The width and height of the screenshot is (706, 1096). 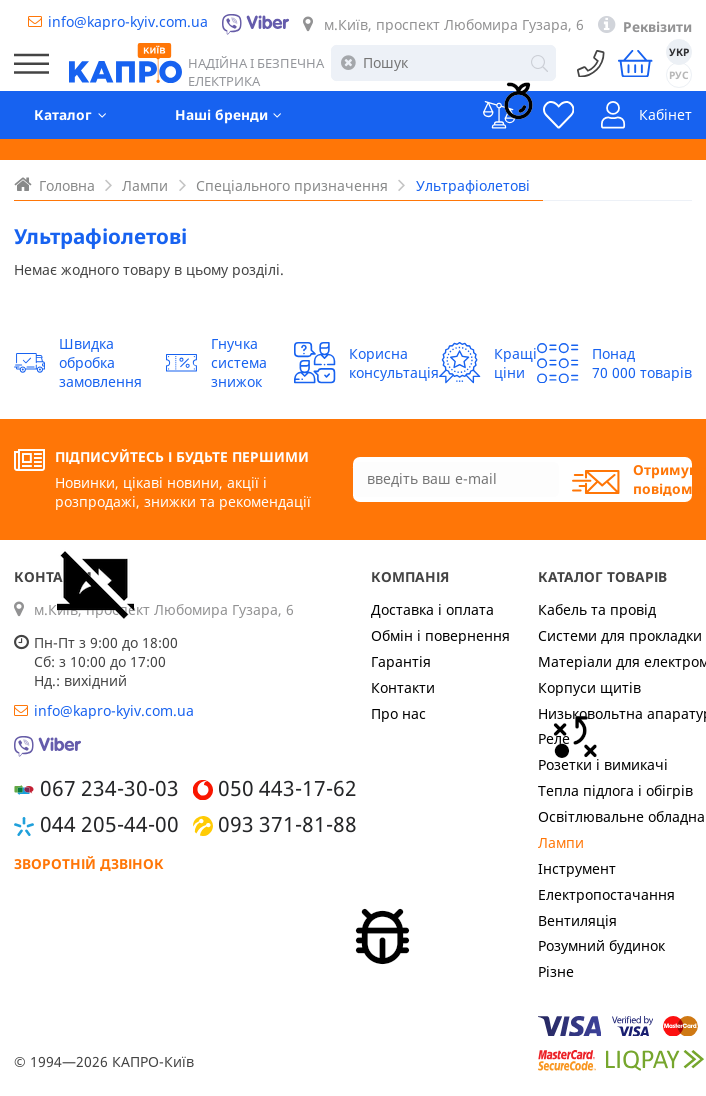 What do you see at coordinates (95, 584) in the screenshot?
I see `stop sharing your screen` at bounding box center [95, 584].